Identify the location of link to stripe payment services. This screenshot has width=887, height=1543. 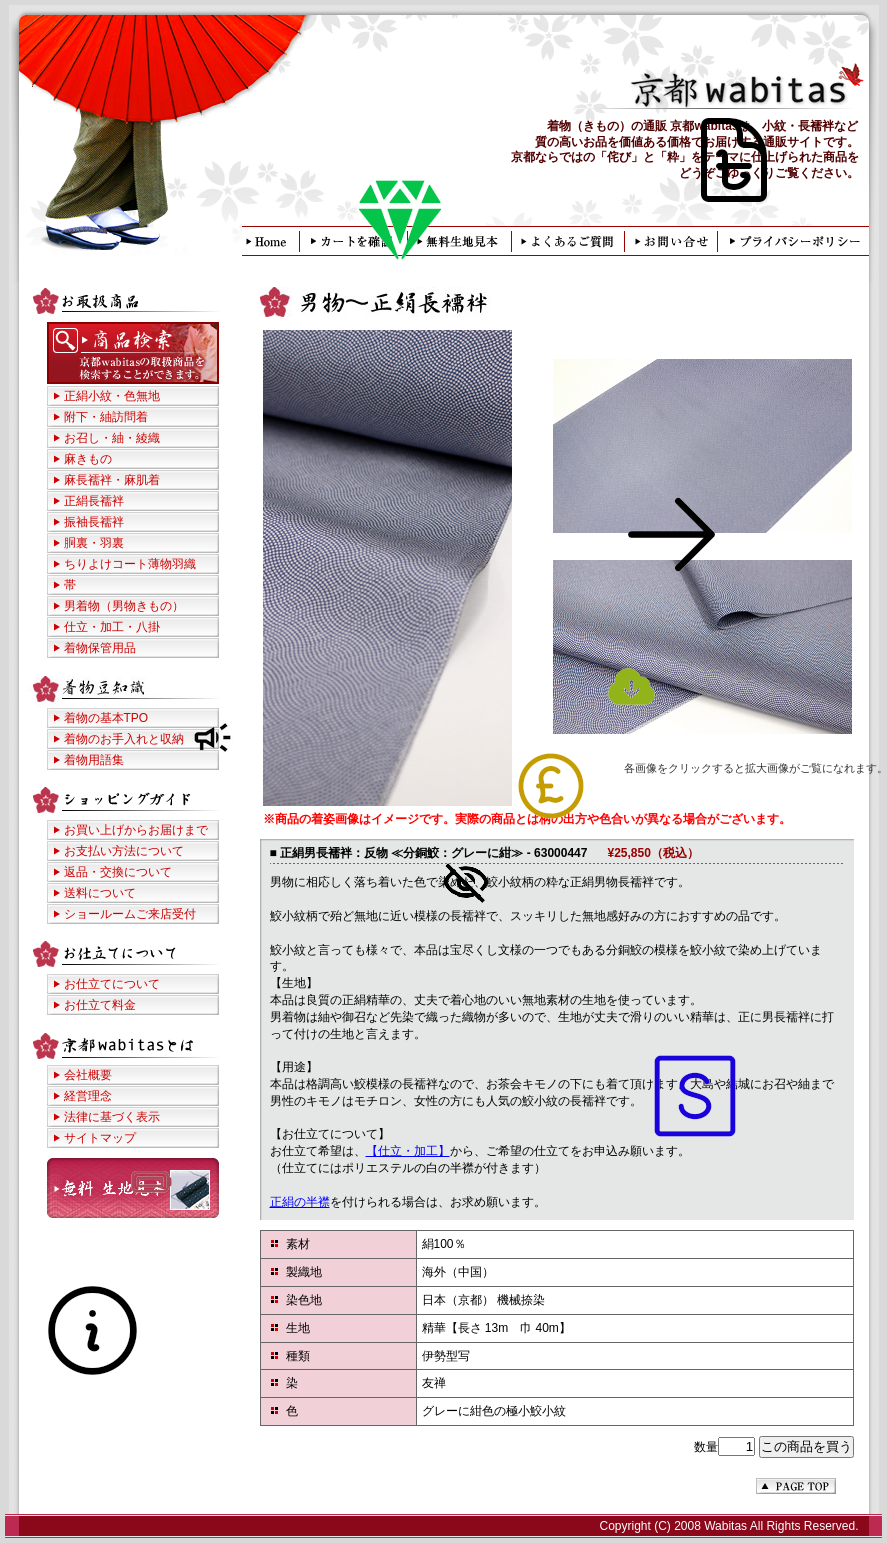
(695, 1096).